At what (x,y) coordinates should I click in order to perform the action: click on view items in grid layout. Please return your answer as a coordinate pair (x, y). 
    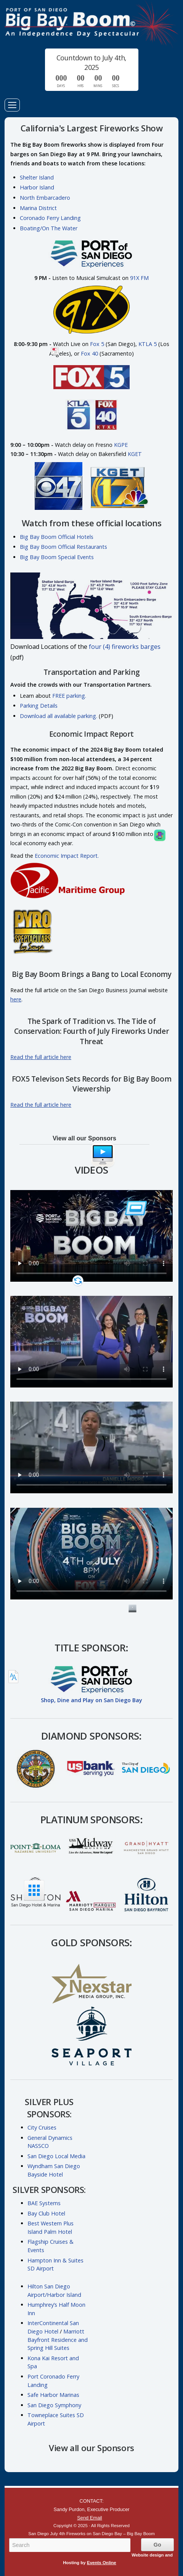
    Looking at the image, I should click on (34, 1890).